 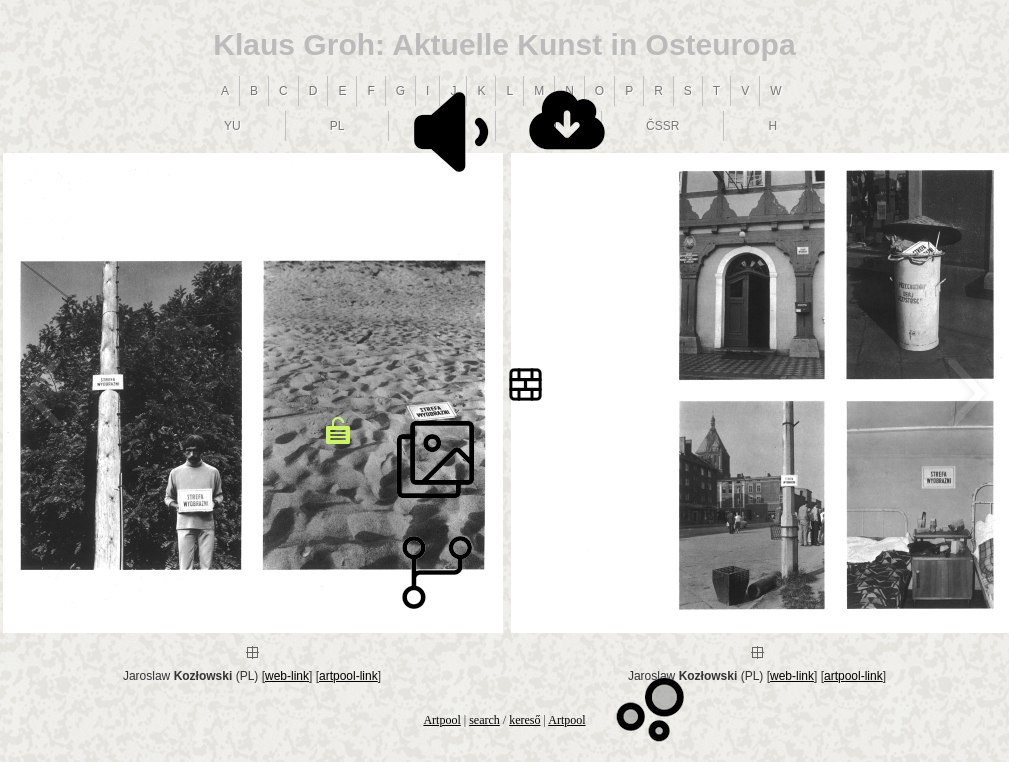 I want to click on unlocked or unsecured state, so click(x=338, y=432).